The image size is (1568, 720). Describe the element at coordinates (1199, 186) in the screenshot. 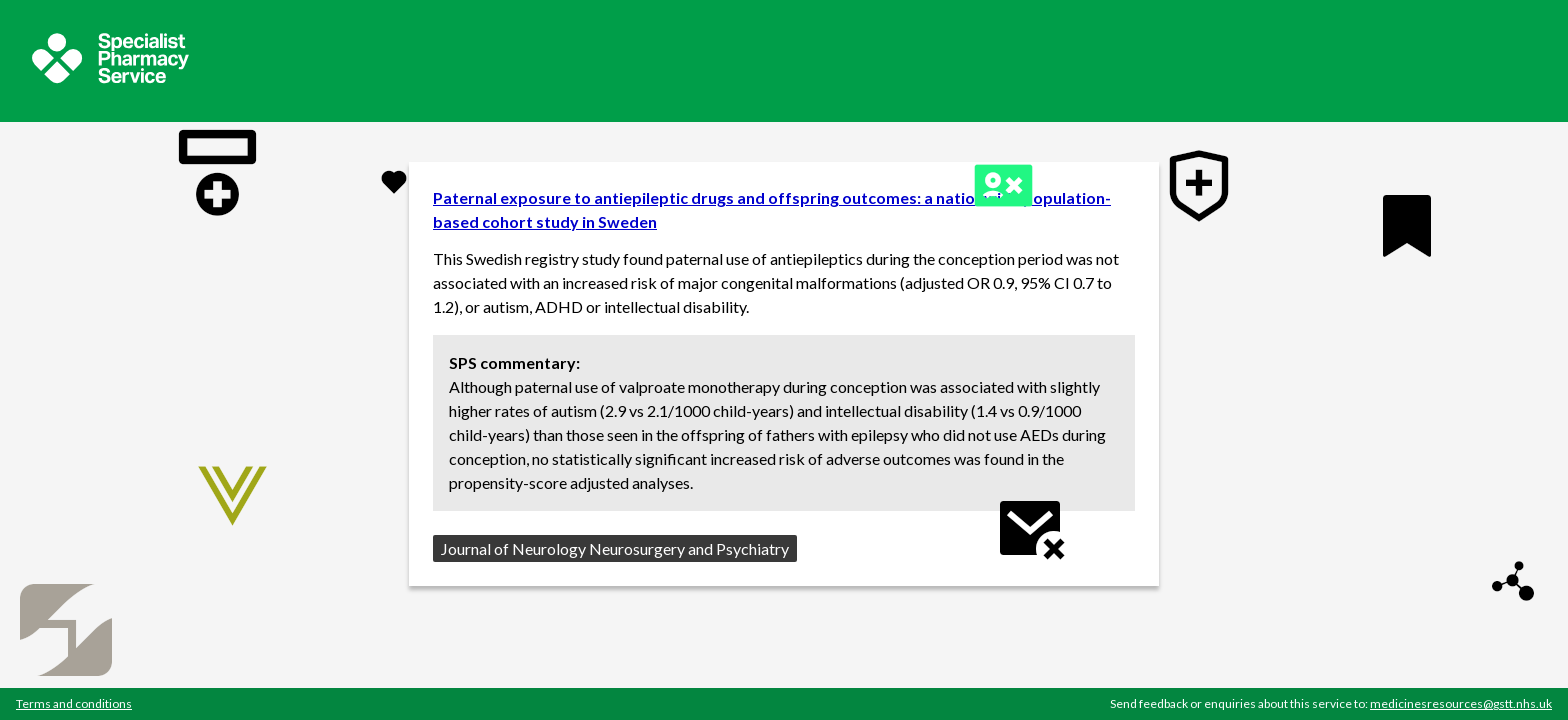

I see `add security protection or shield` at that location.